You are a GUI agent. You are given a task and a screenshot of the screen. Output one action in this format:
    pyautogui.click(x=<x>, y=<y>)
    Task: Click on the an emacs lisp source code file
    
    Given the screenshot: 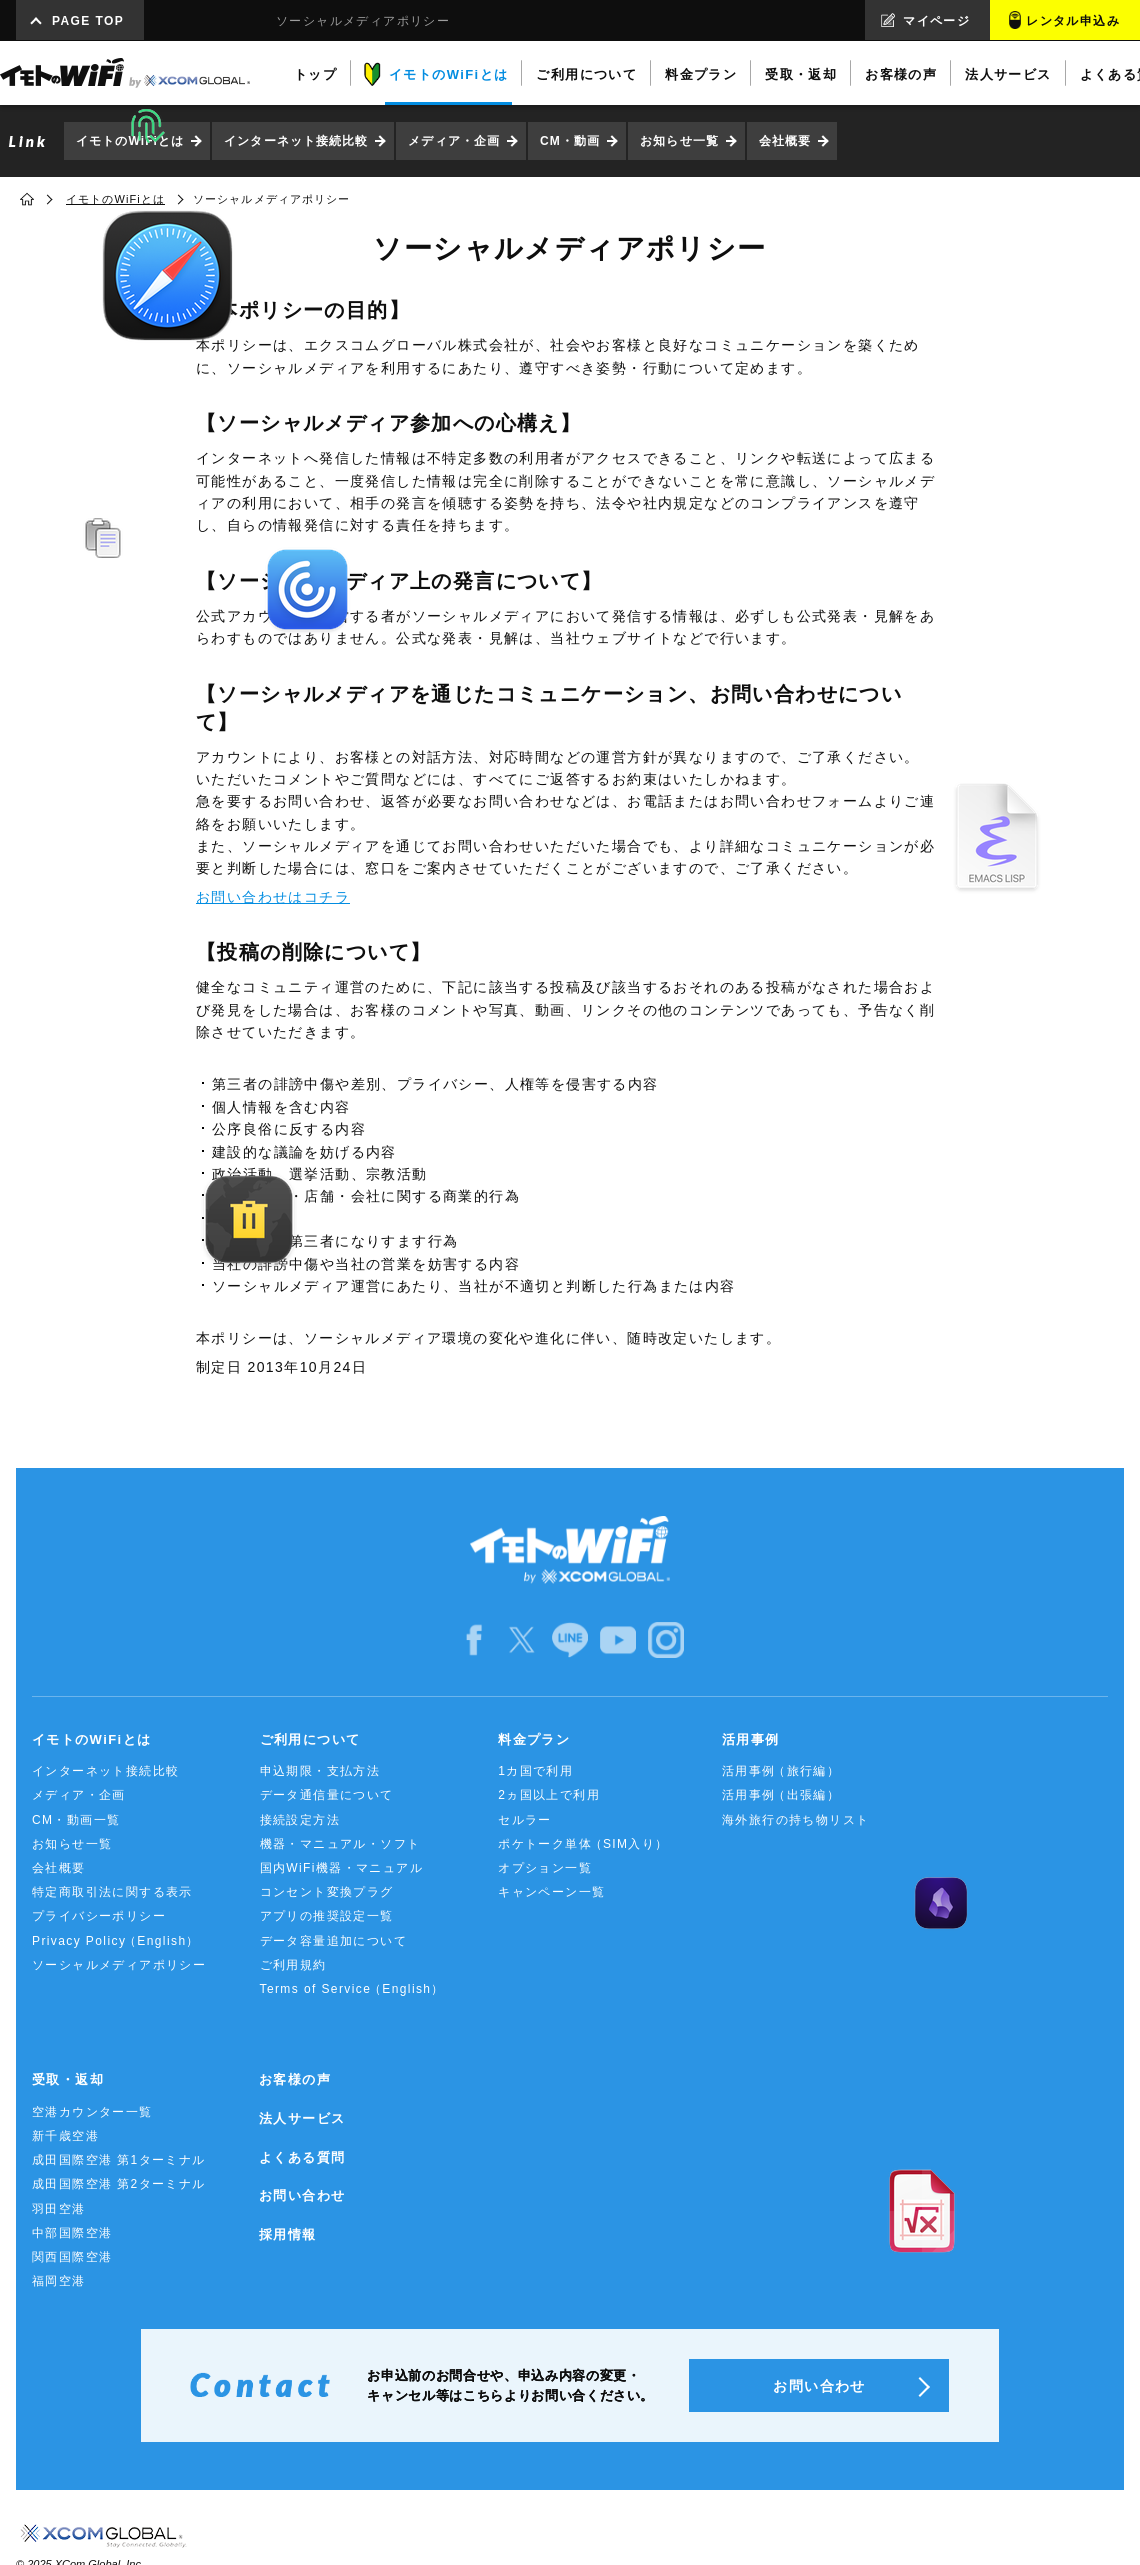 What is the action you would take?
    pyautogui.click(x=997, y=838)
    